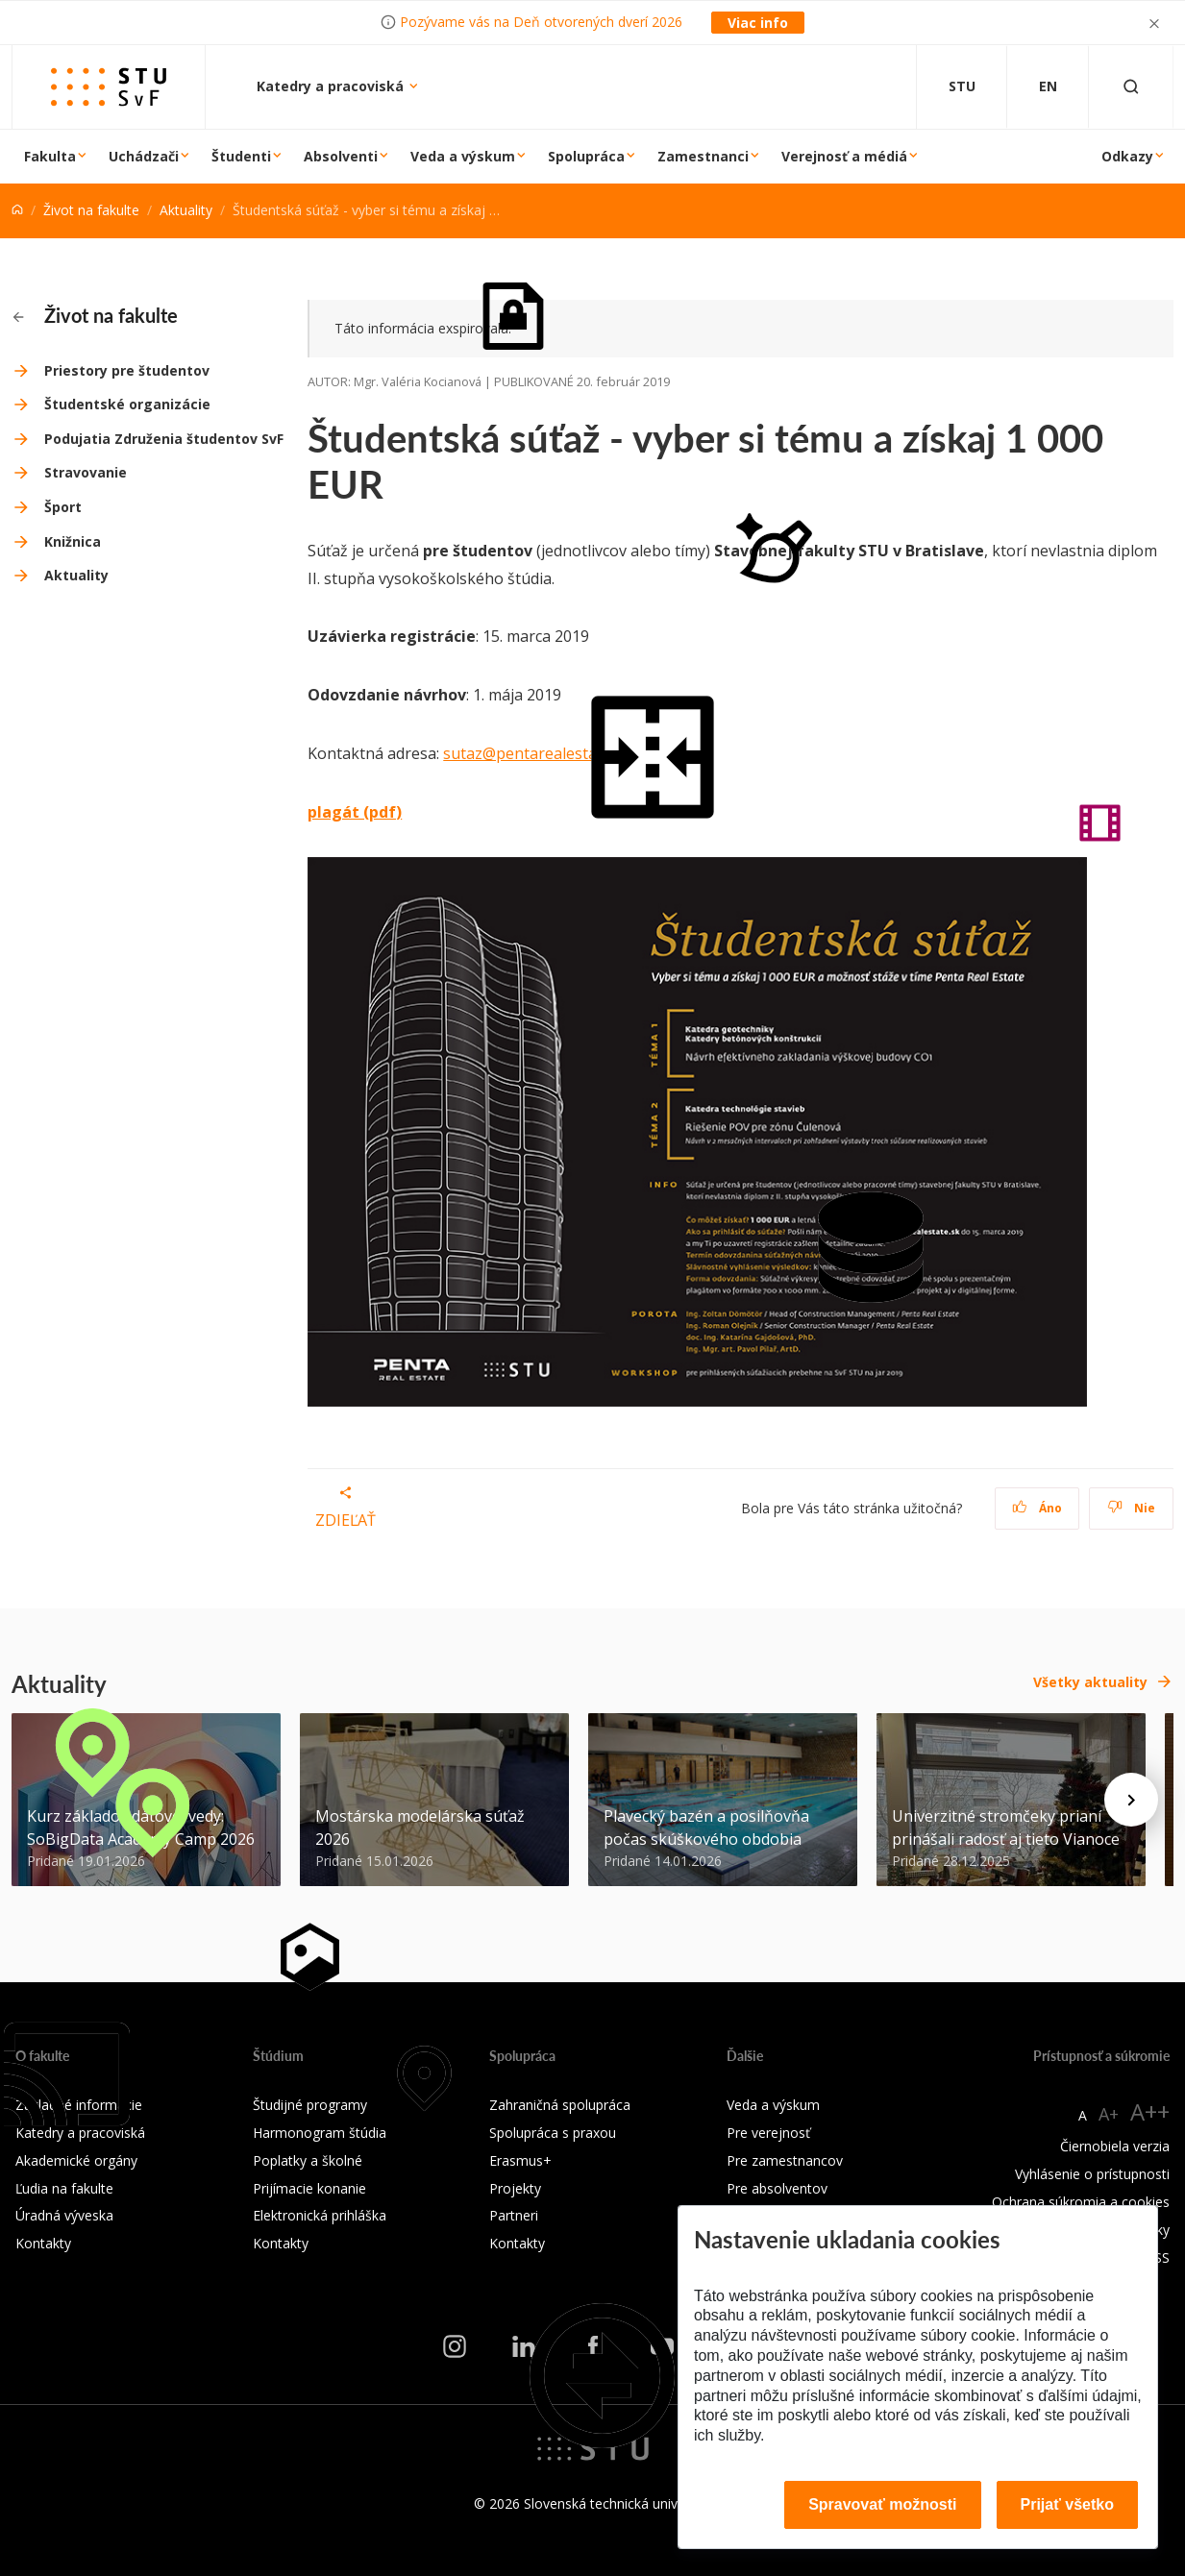 This screenshot has height=2576, width=1185. Describe the element at coordinates (309, 1956) in the screenshot. I see `view NFT collection or digital assets` at that location.